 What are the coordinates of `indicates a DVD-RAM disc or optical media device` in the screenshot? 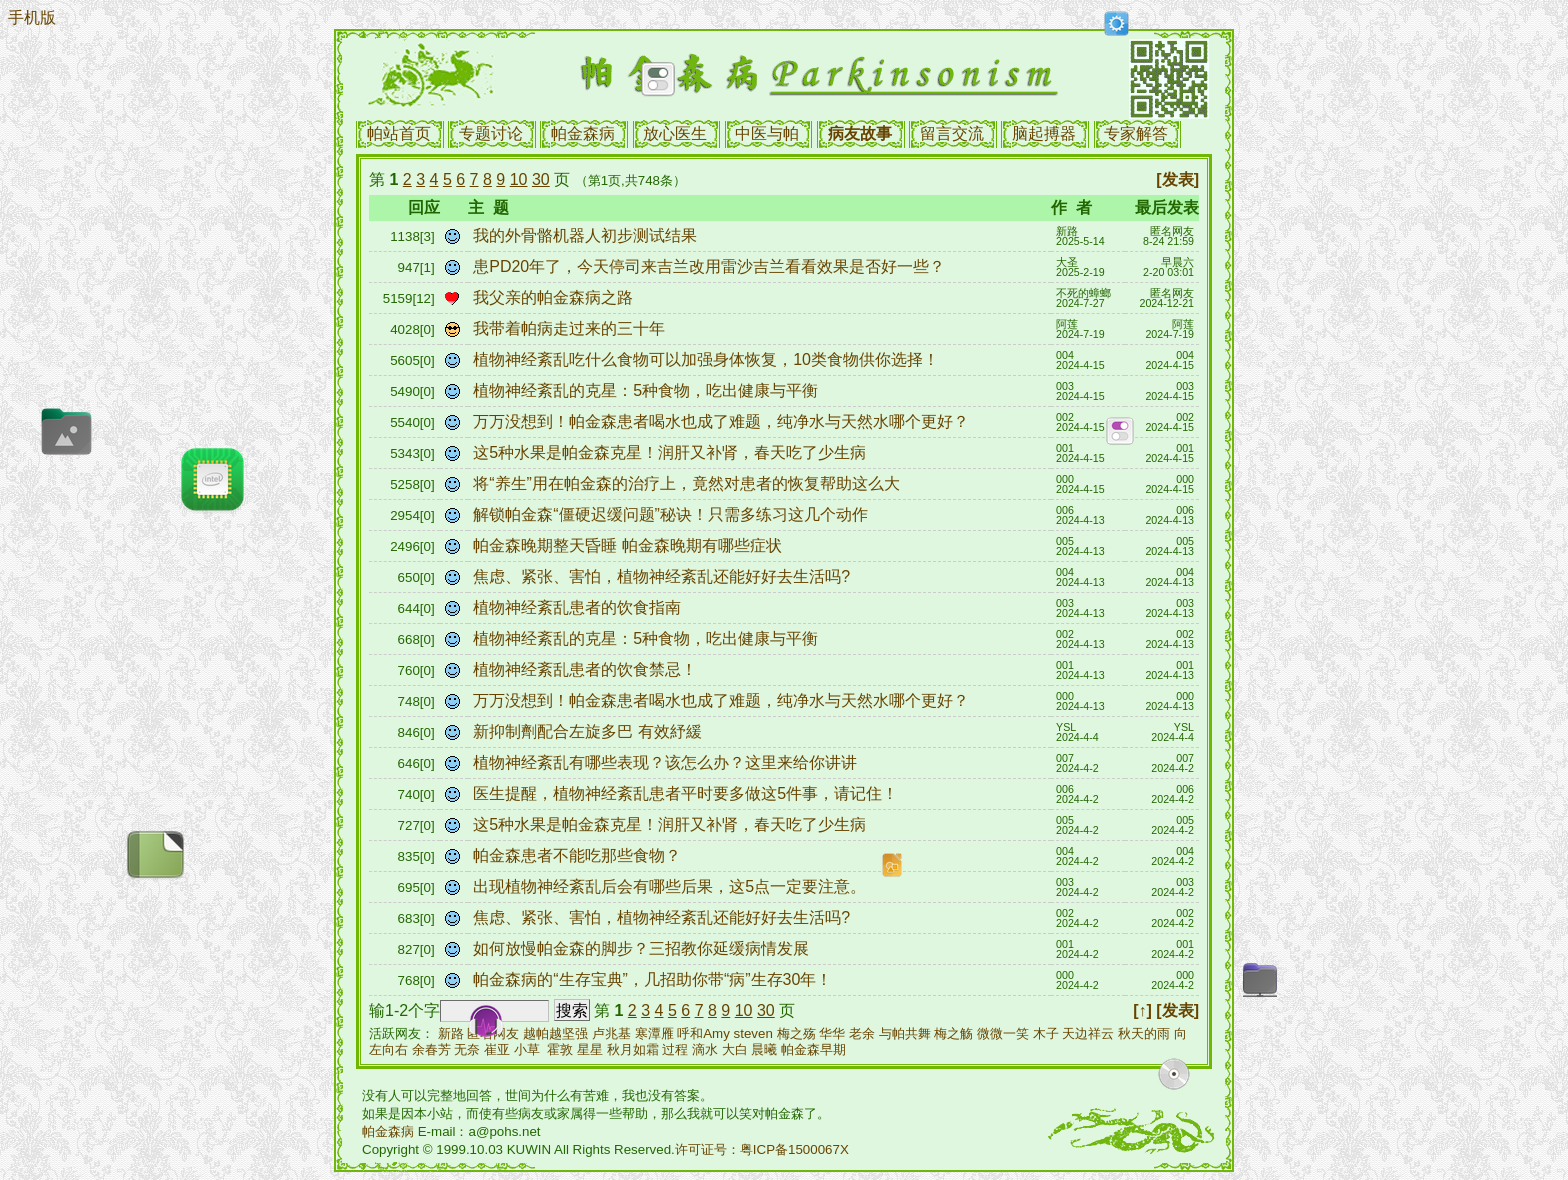 It's located at (1174, 1074).